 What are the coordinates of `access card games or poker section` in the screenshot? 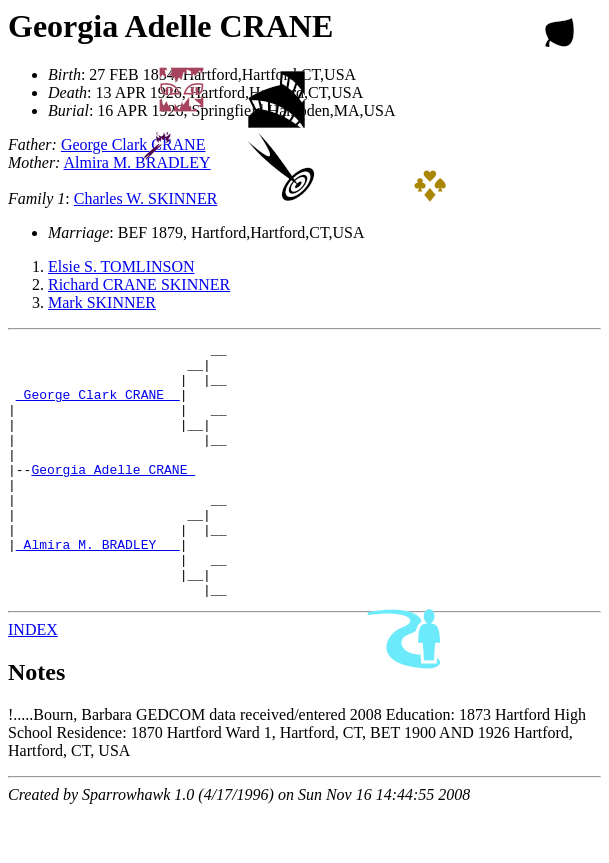 It's located at (430, 186).